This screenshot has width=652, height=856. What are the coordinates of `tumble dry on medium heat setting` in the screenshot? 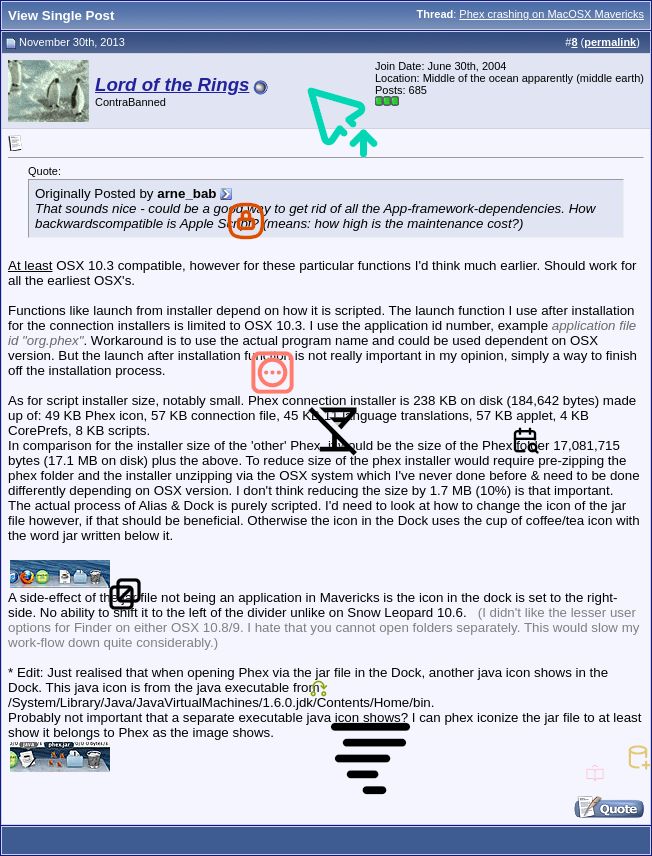 It's located at (272, 372).